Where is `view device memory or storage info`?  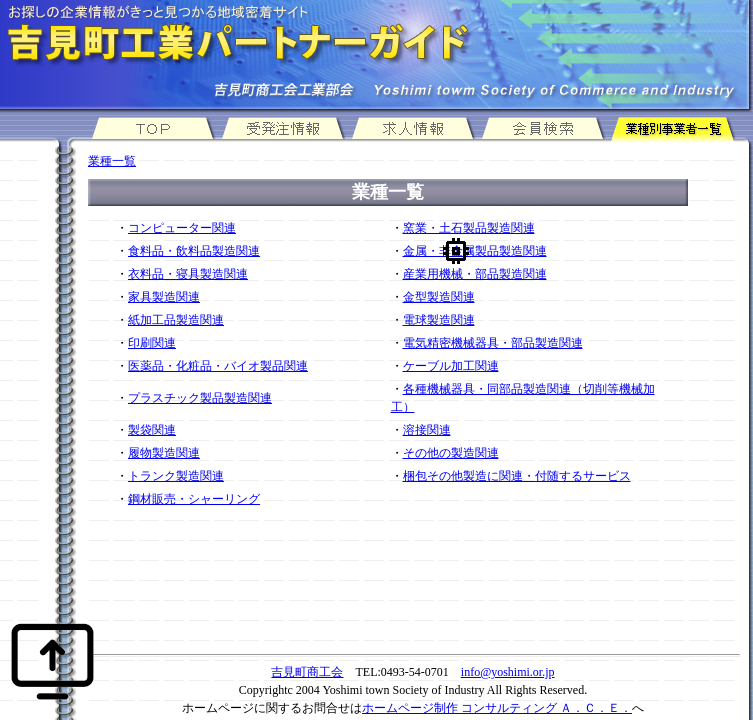 view device memory or storage info is located at coordinates (456, 251).